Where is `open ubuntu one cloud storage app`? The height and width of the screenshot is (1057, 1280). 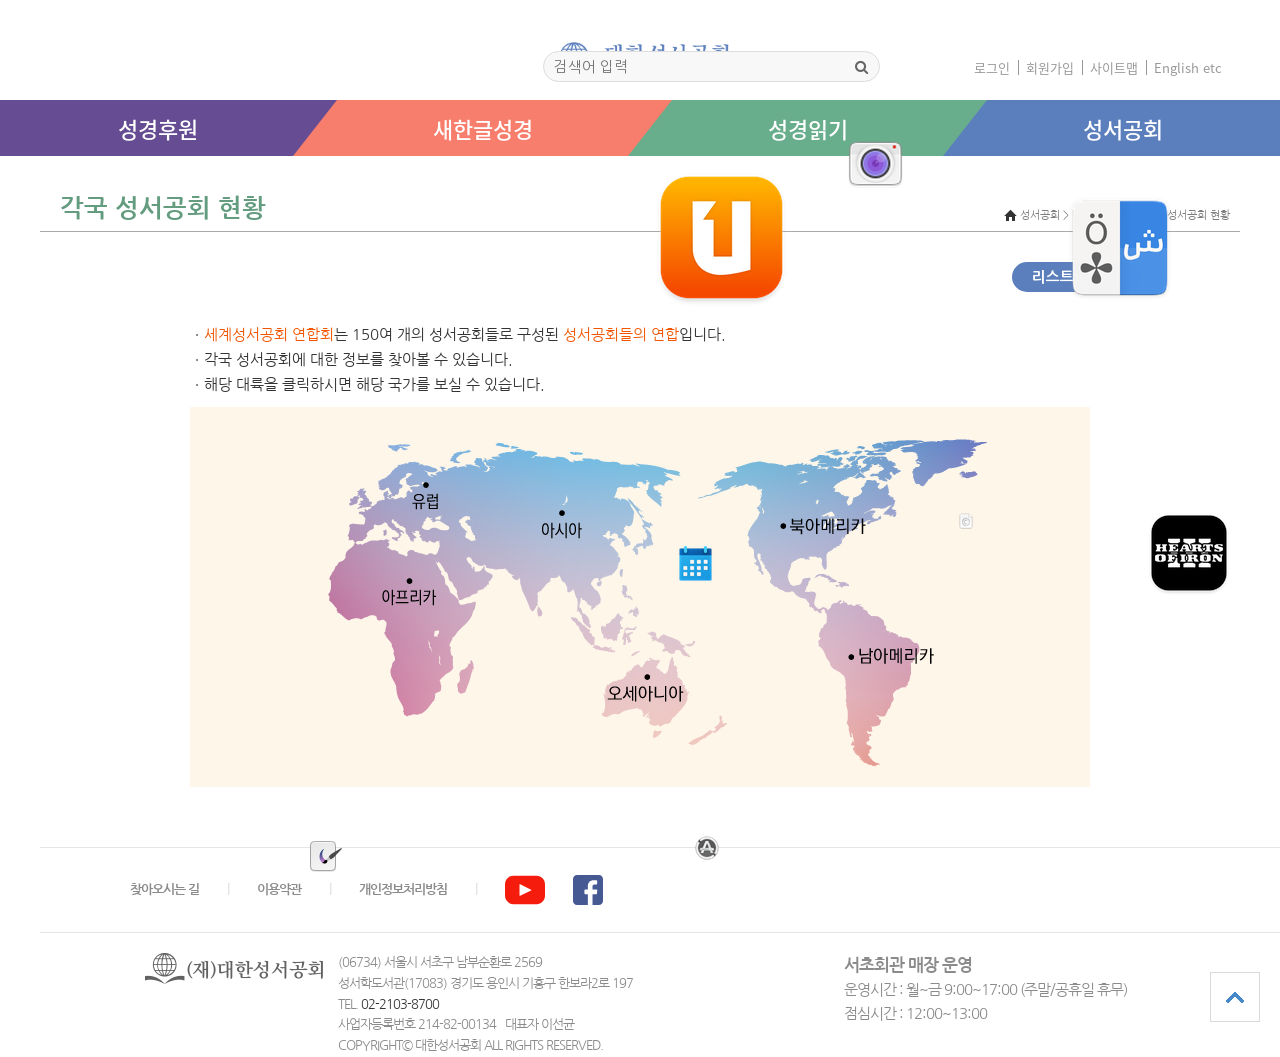
open ubuntu one cloud storage app is located at coordinates (721, 237).